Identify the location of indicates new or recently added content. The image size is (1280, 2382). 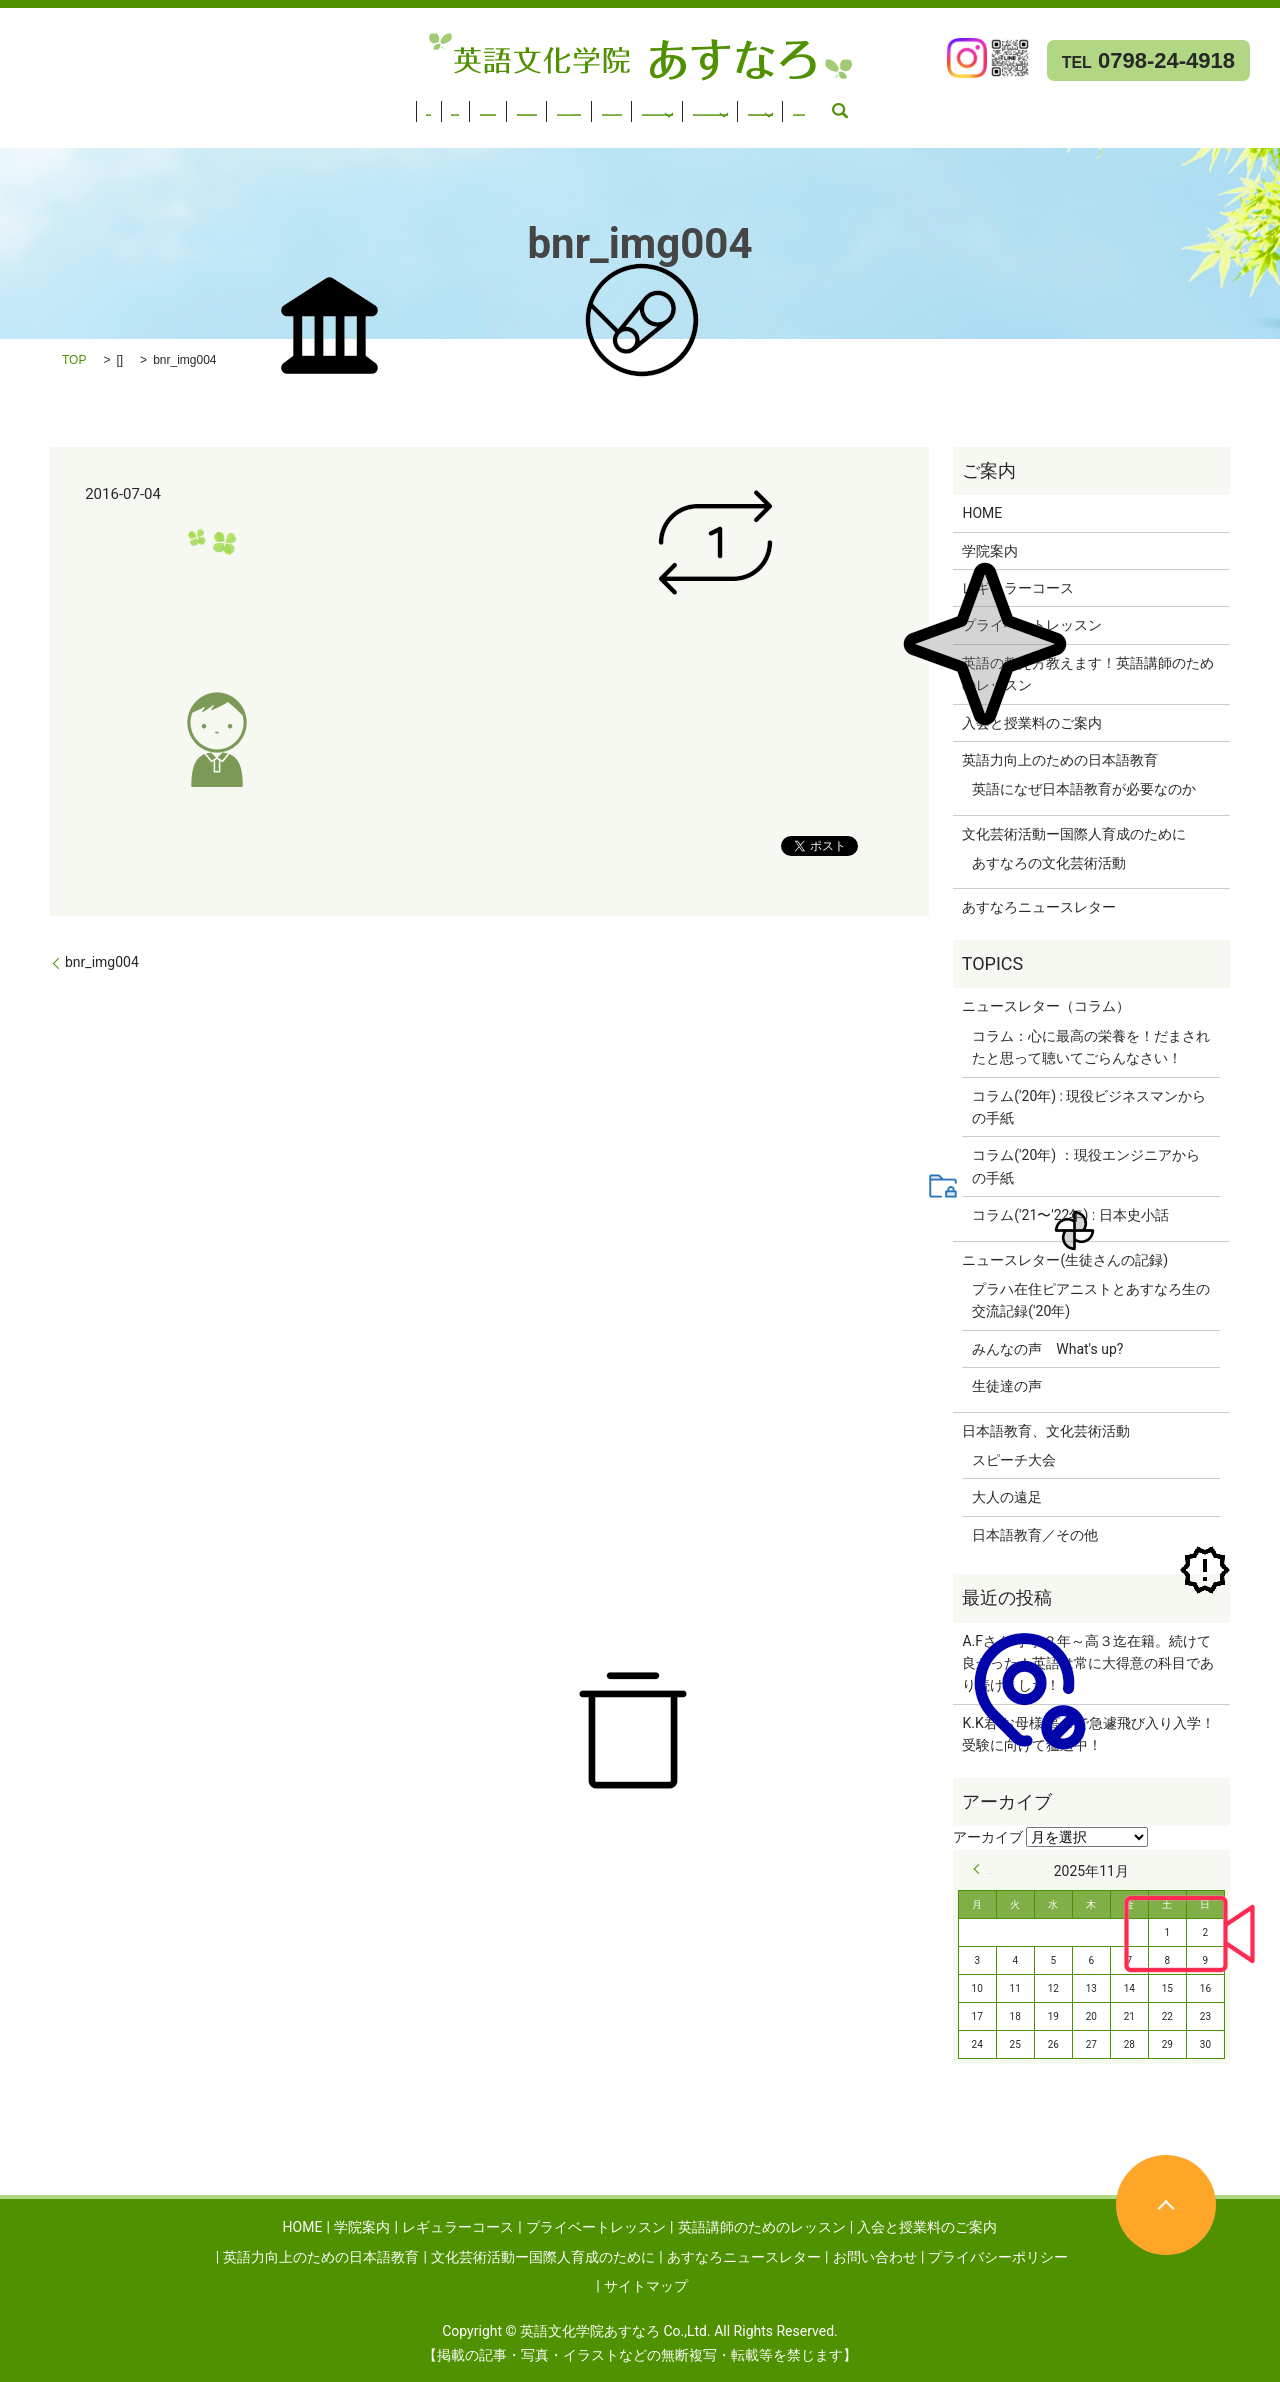
(1205, 1570).